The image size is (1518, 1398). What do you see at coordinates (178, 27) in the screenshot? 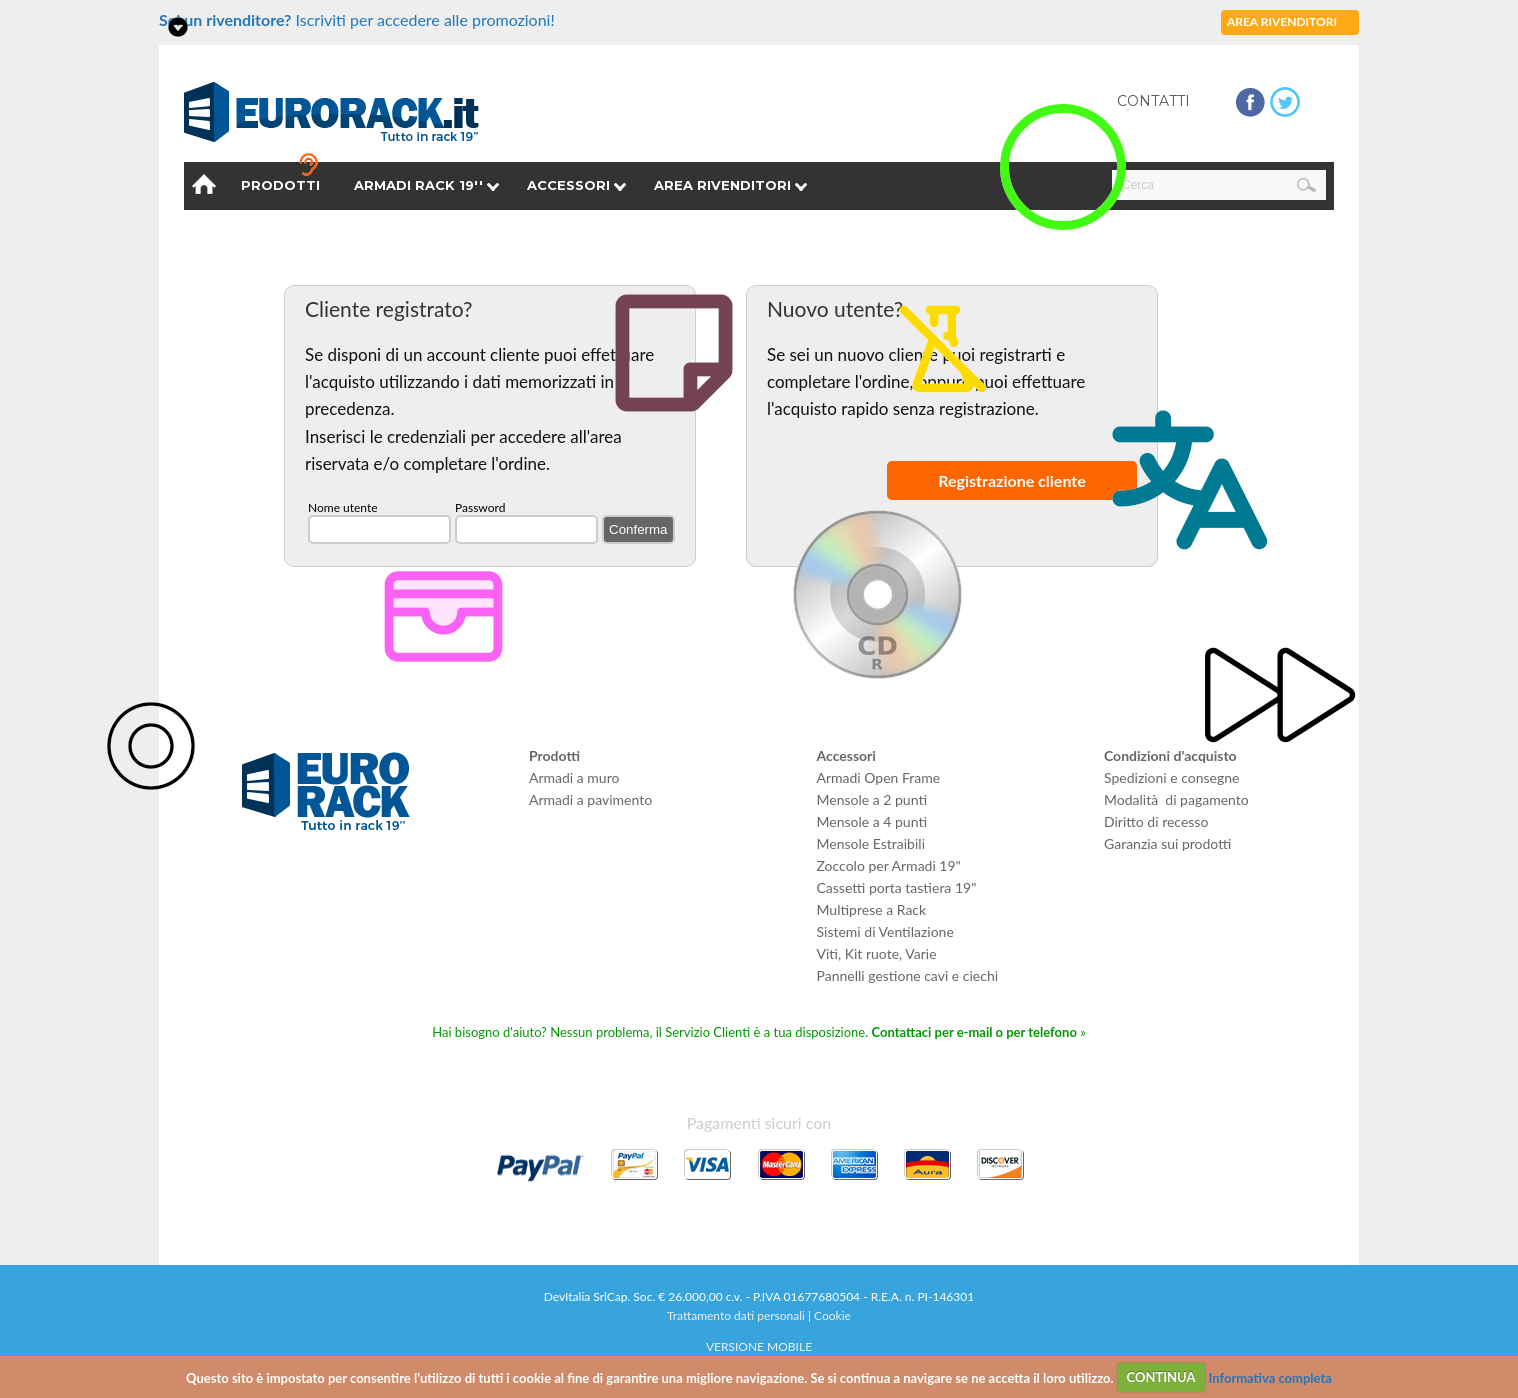
I see `expand dropdown menu or content` at bounding box center [178, 27].